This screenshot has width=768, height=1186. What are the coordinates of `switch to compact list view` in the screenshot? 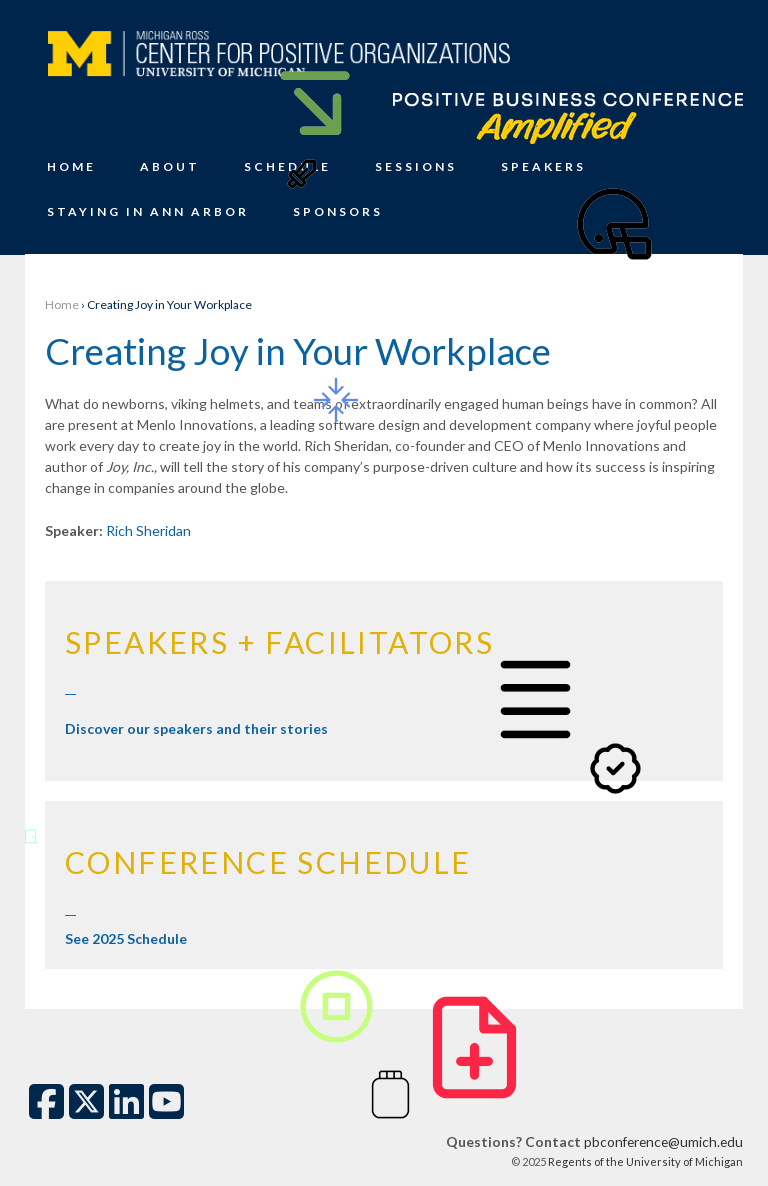 It's located at (535, 699).